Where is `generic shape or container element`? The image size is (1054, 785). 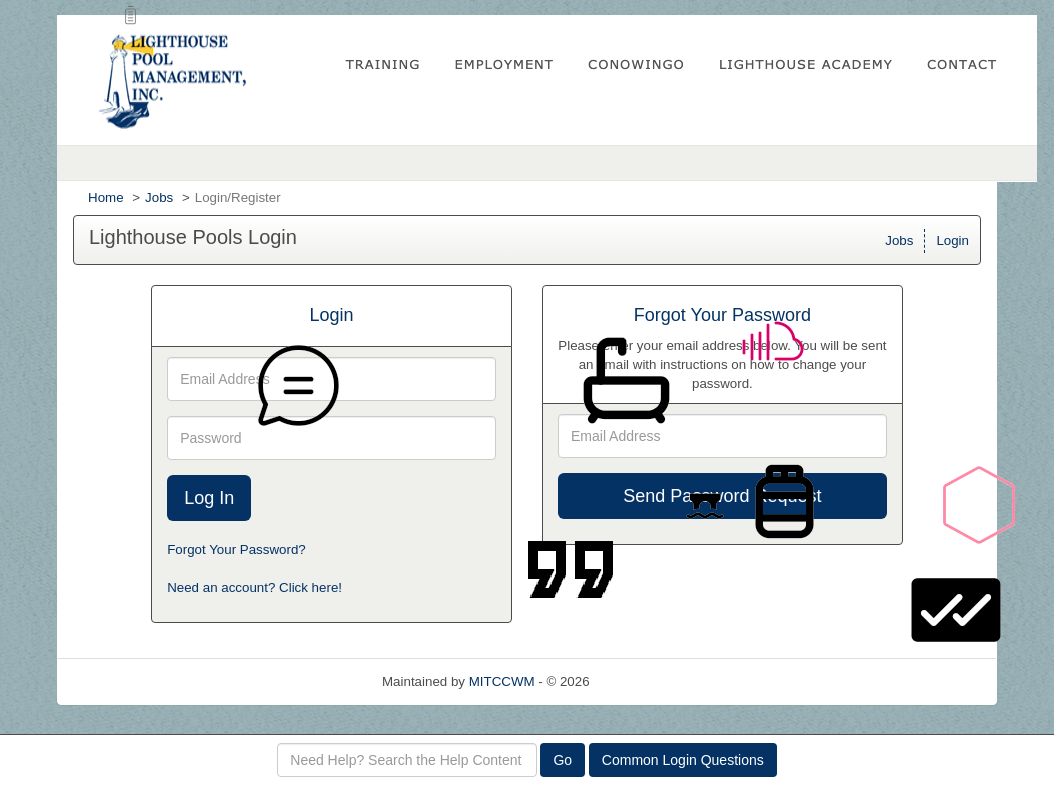 generic shape or container element is located at coordinates (979, 505).